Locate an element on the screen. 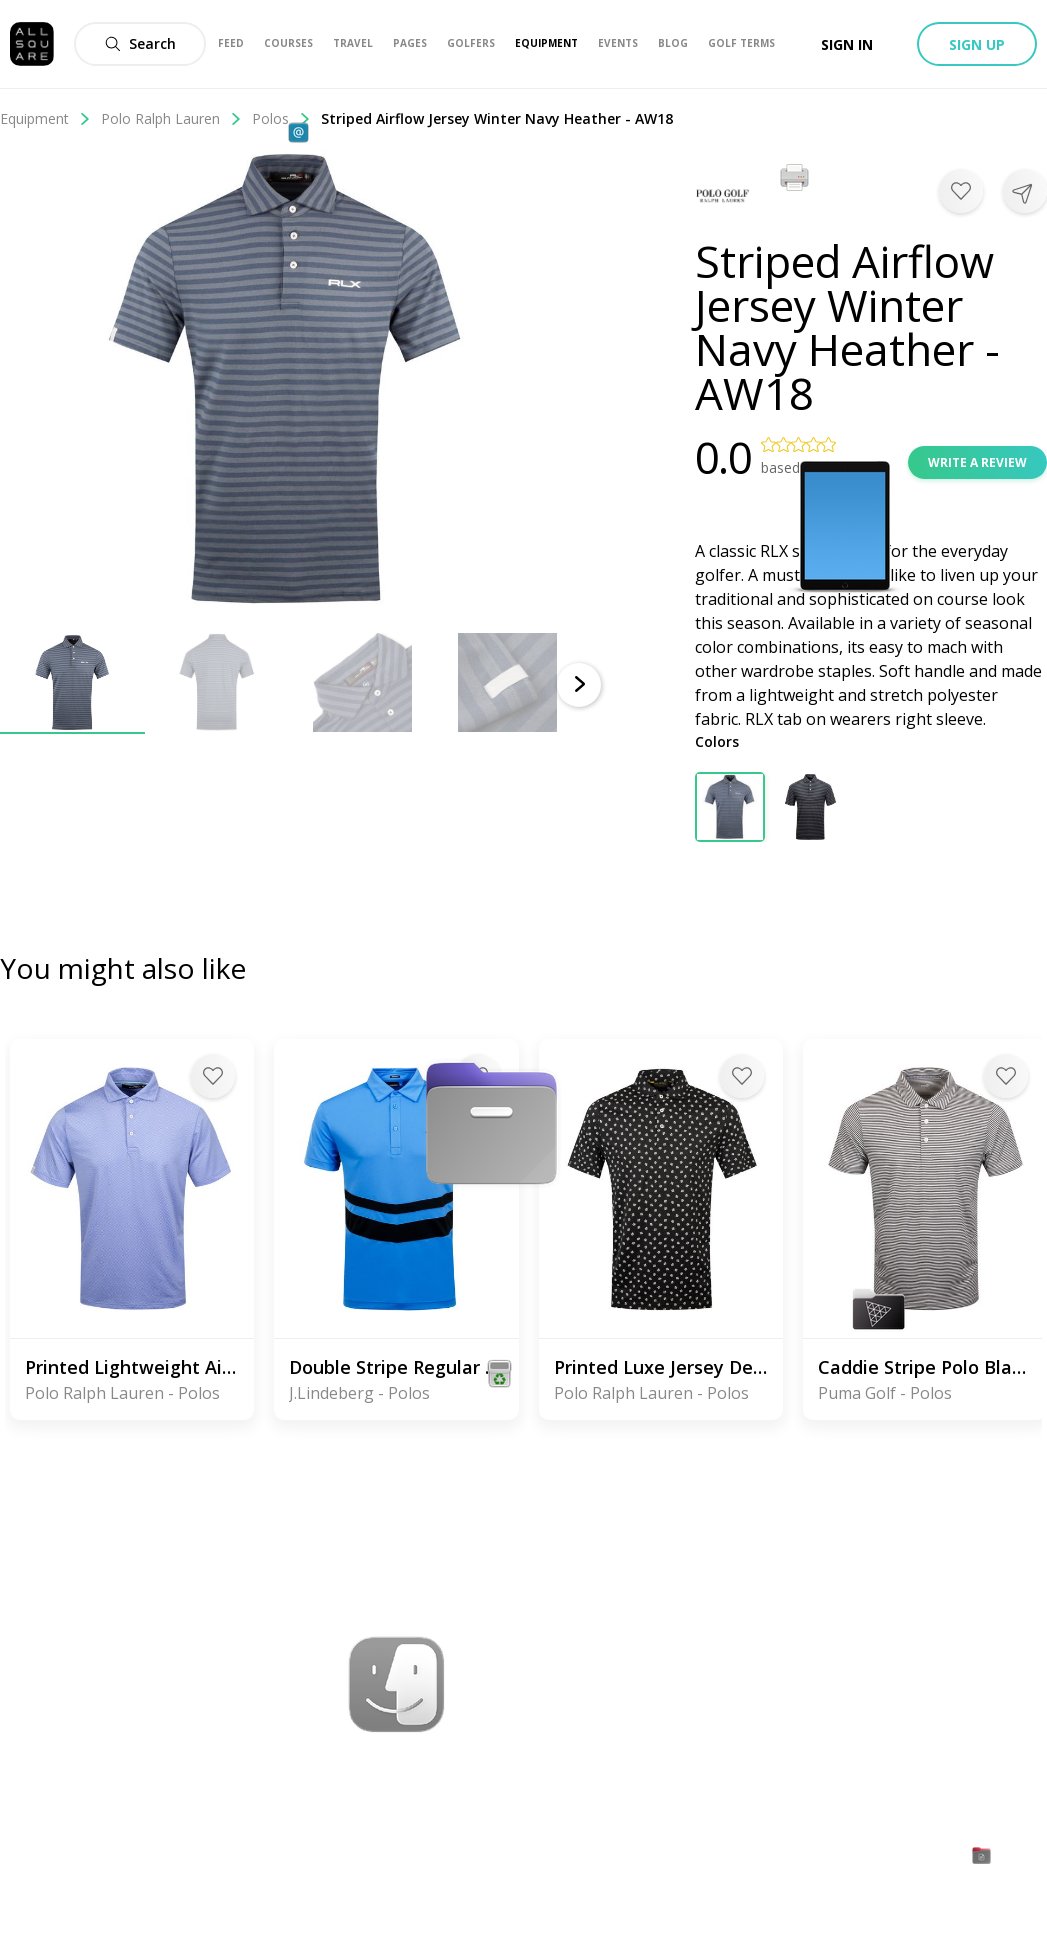 This screenshot has width=1047, height=1940. folder containing three.js project files is located at coordinates (878, 1310).